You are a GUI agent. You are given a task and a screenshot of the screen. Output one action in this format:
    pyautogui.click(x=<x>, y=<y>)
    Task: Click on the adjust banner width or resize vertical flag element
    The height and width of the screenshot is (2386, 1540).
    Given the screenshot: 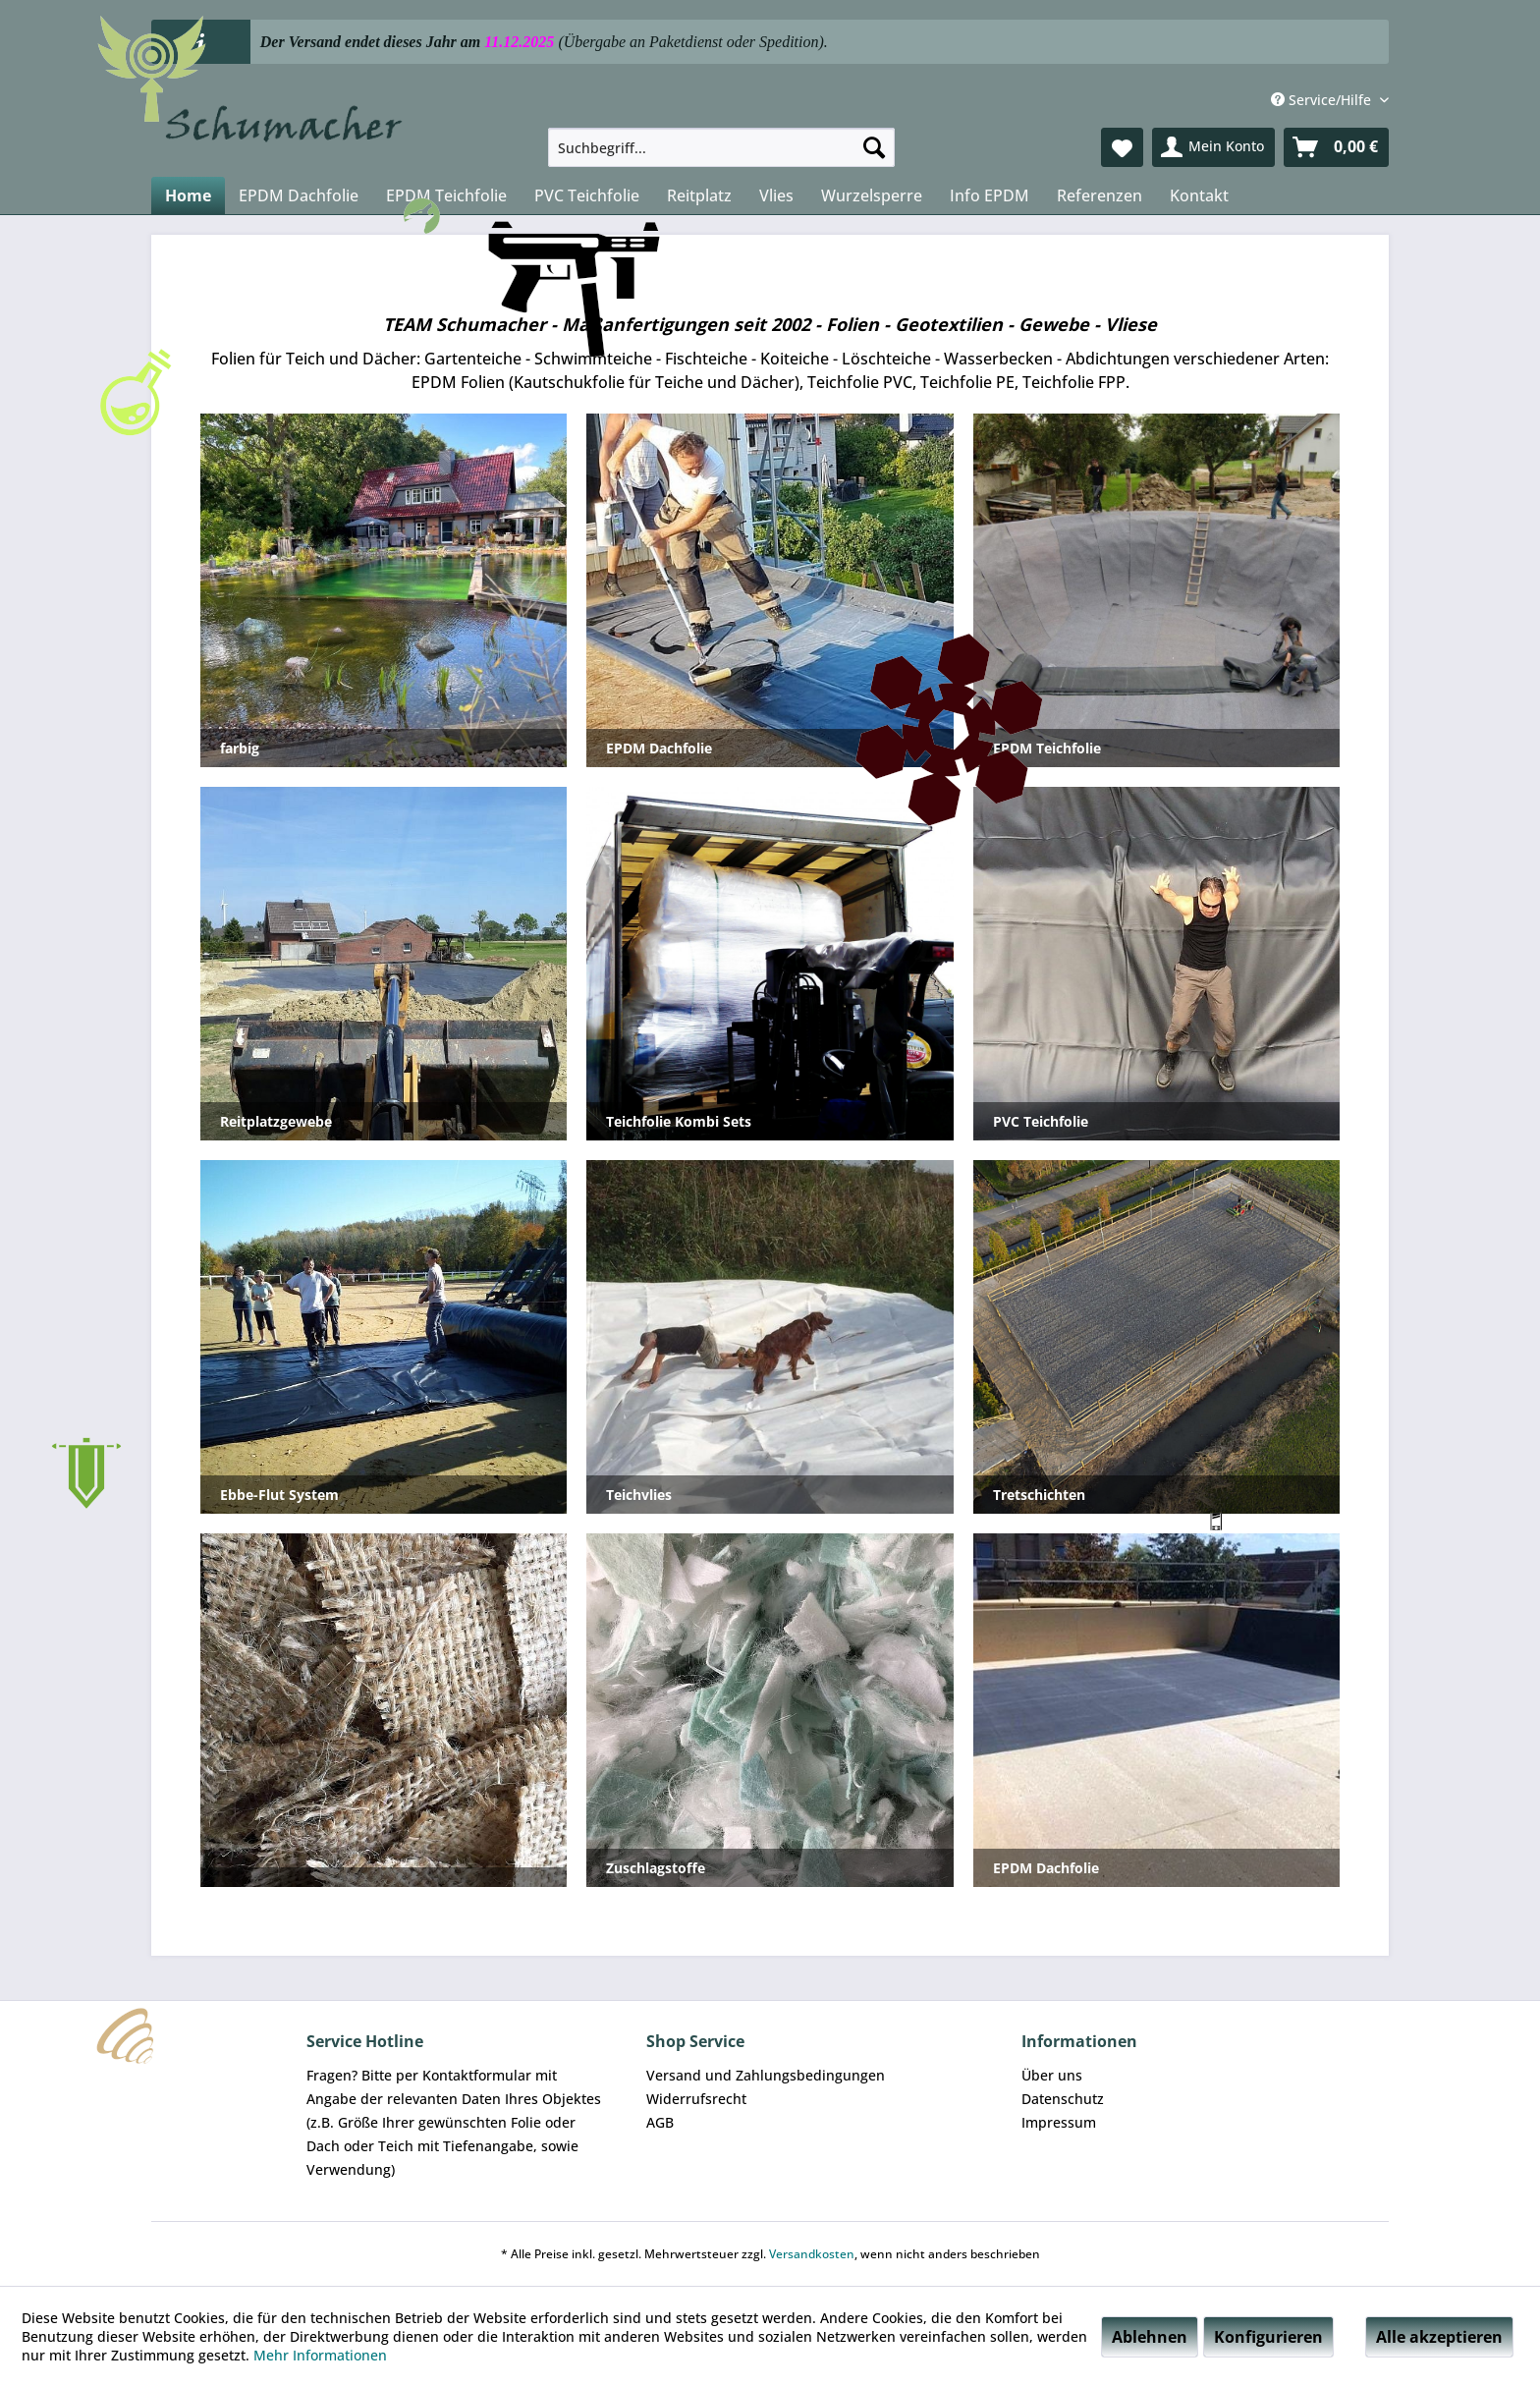 What is the action you would take?
    pyautogui.click(x=86, y=1472)
    